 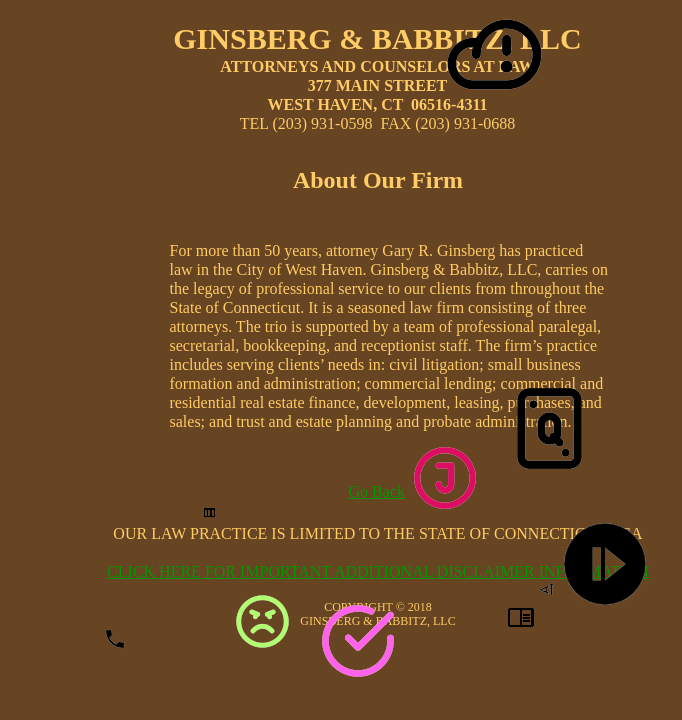 I want to click on switch to reader mode for distraction-free reading, so click(x=521, y=617).